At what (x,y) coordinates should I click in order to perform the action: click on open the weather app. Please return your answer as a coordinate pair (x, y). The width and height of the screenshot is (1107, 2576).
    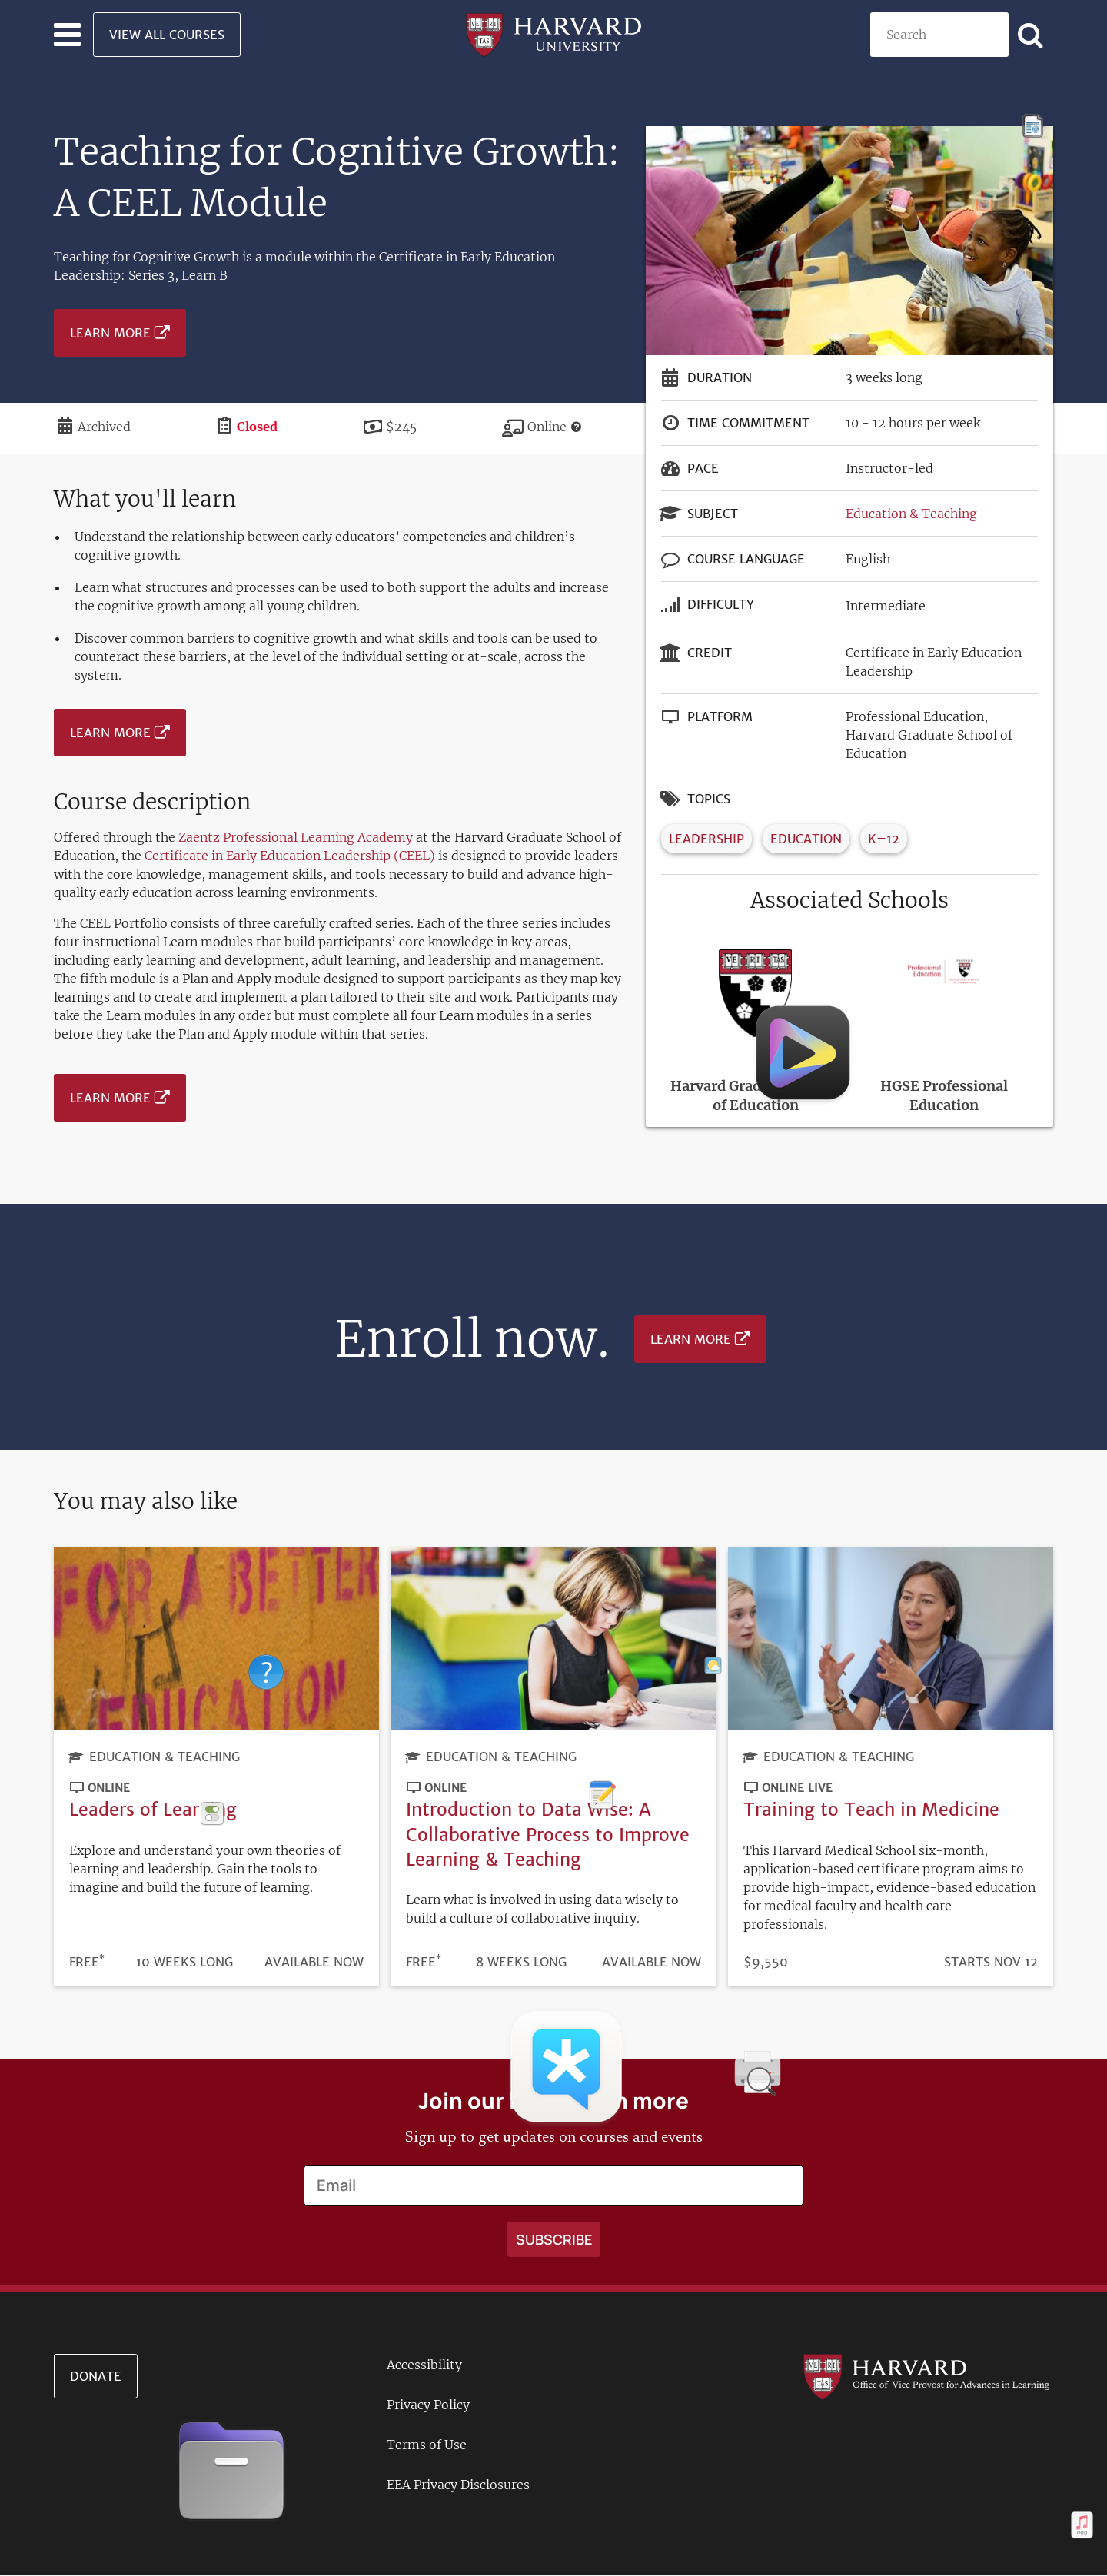
    Looking at the image, I should click on (713, 1665).